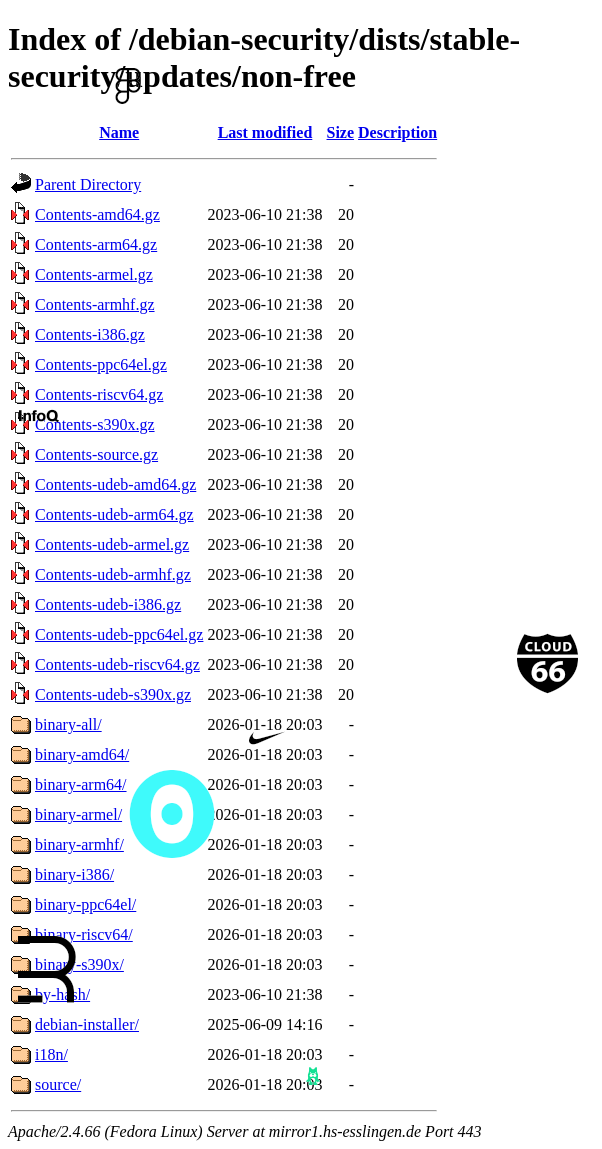 The image size is (602, 1149). Describe the element at coordinates (39, 416) in the screenshot. I see `visit the InfoQ website` at that location.